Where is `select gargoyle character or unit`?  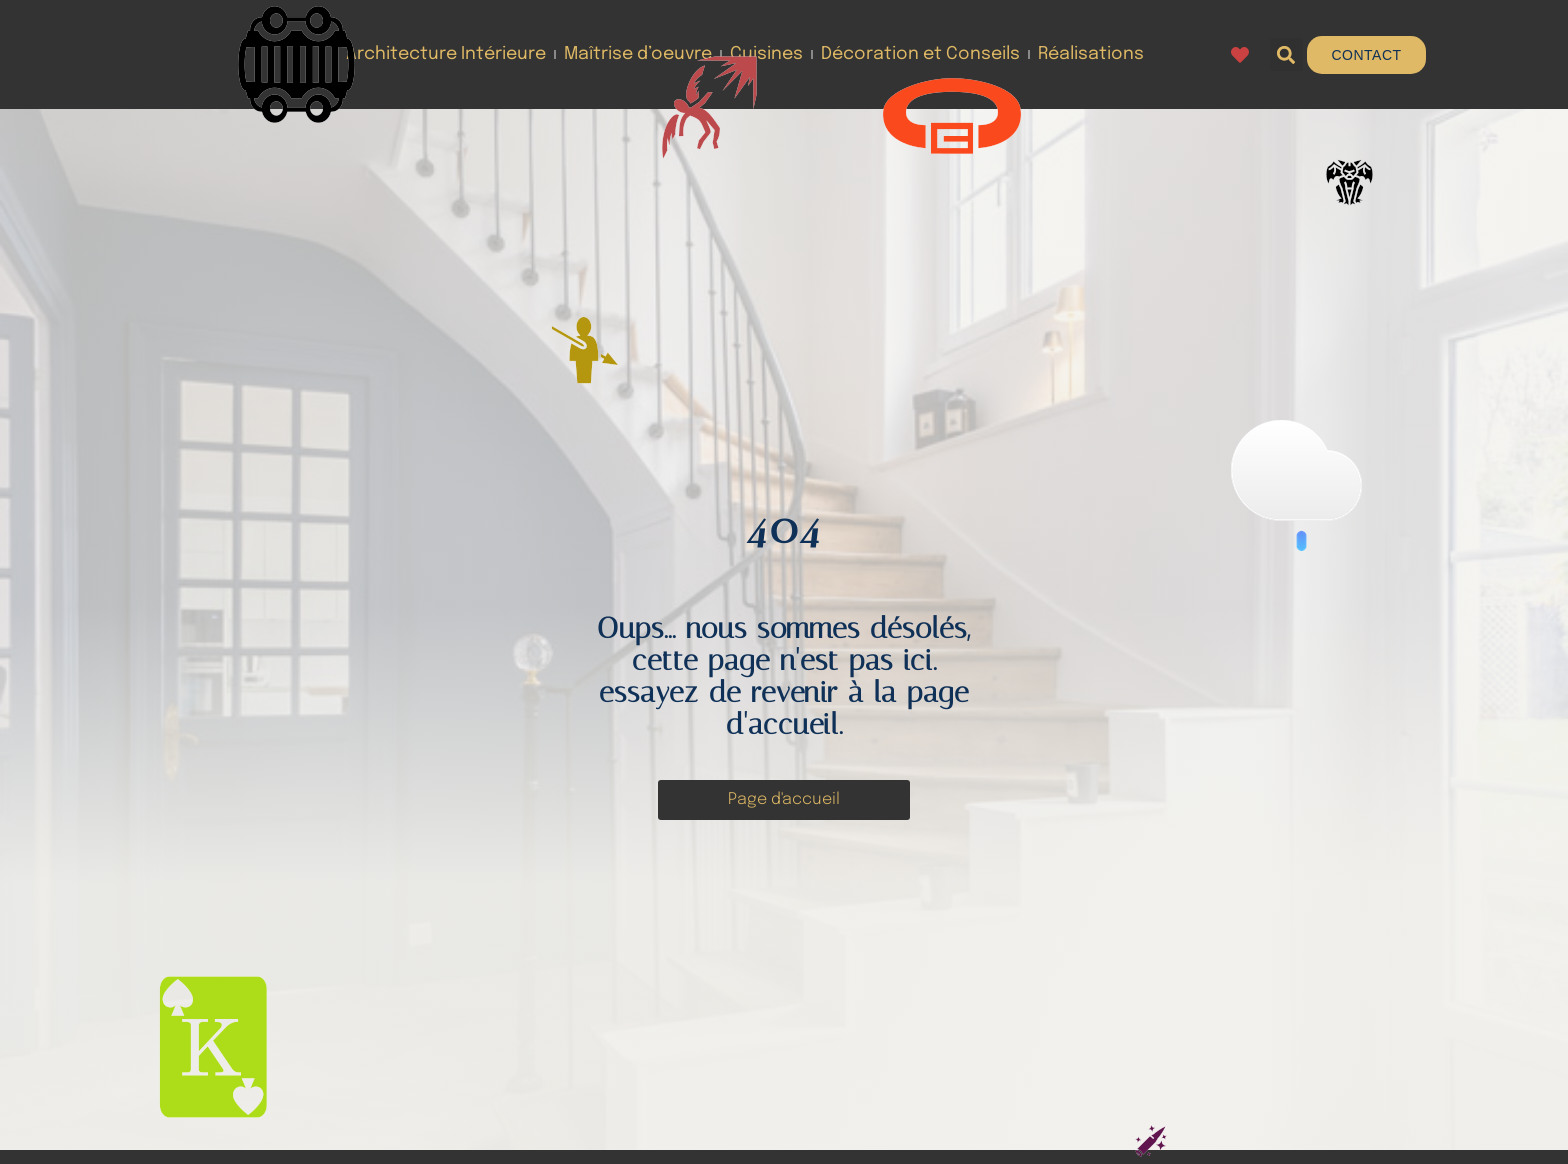 select gargoyle character or unit is located at coordinates (1349, 182).